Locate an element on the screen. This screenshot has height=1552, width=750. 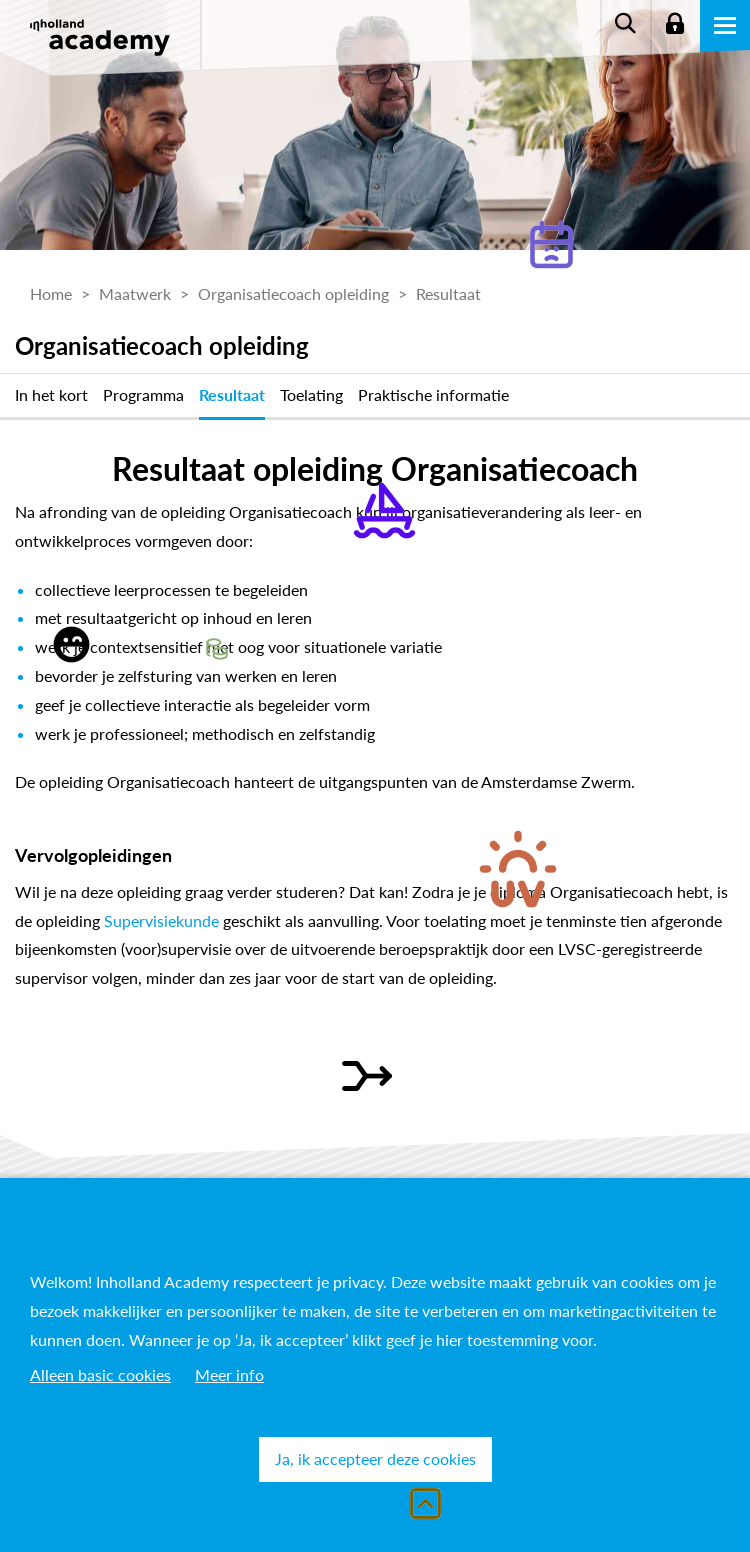
collapse or minimize a section is located at coordinates (425, 1503).